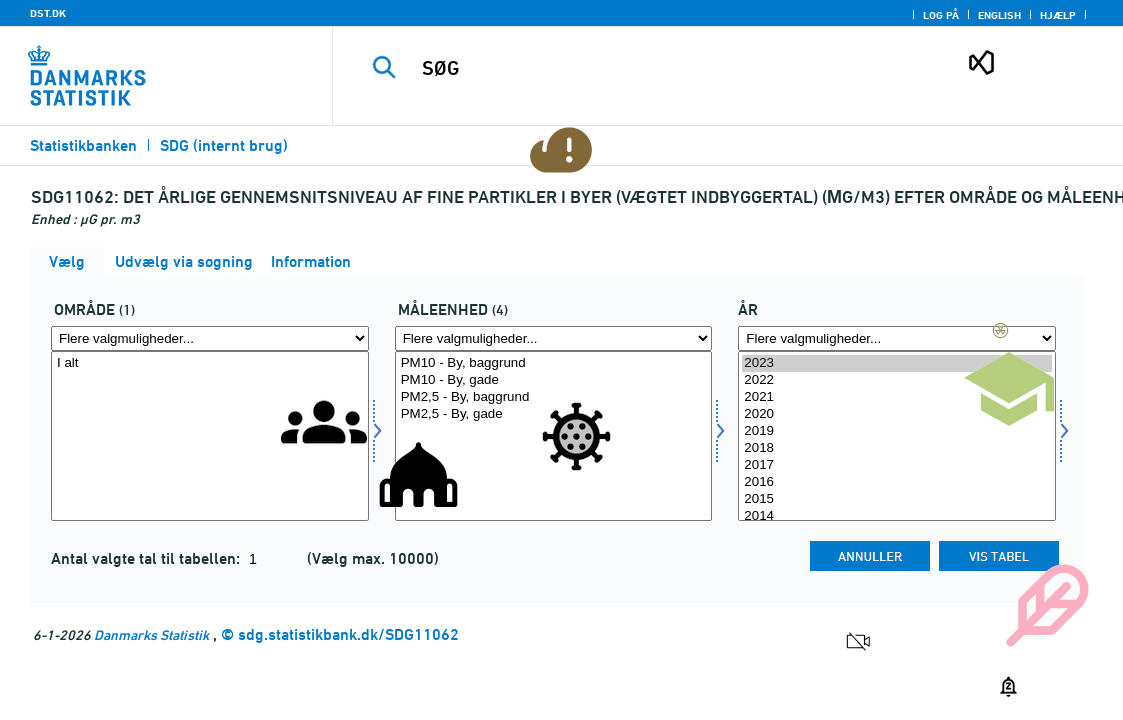 The width and height of the screenshot is (1123, 720). What do you see at coordinates (1009, 389) in the screenshot?
I see `access education or school-related features` at bounding box center [1009, 389].